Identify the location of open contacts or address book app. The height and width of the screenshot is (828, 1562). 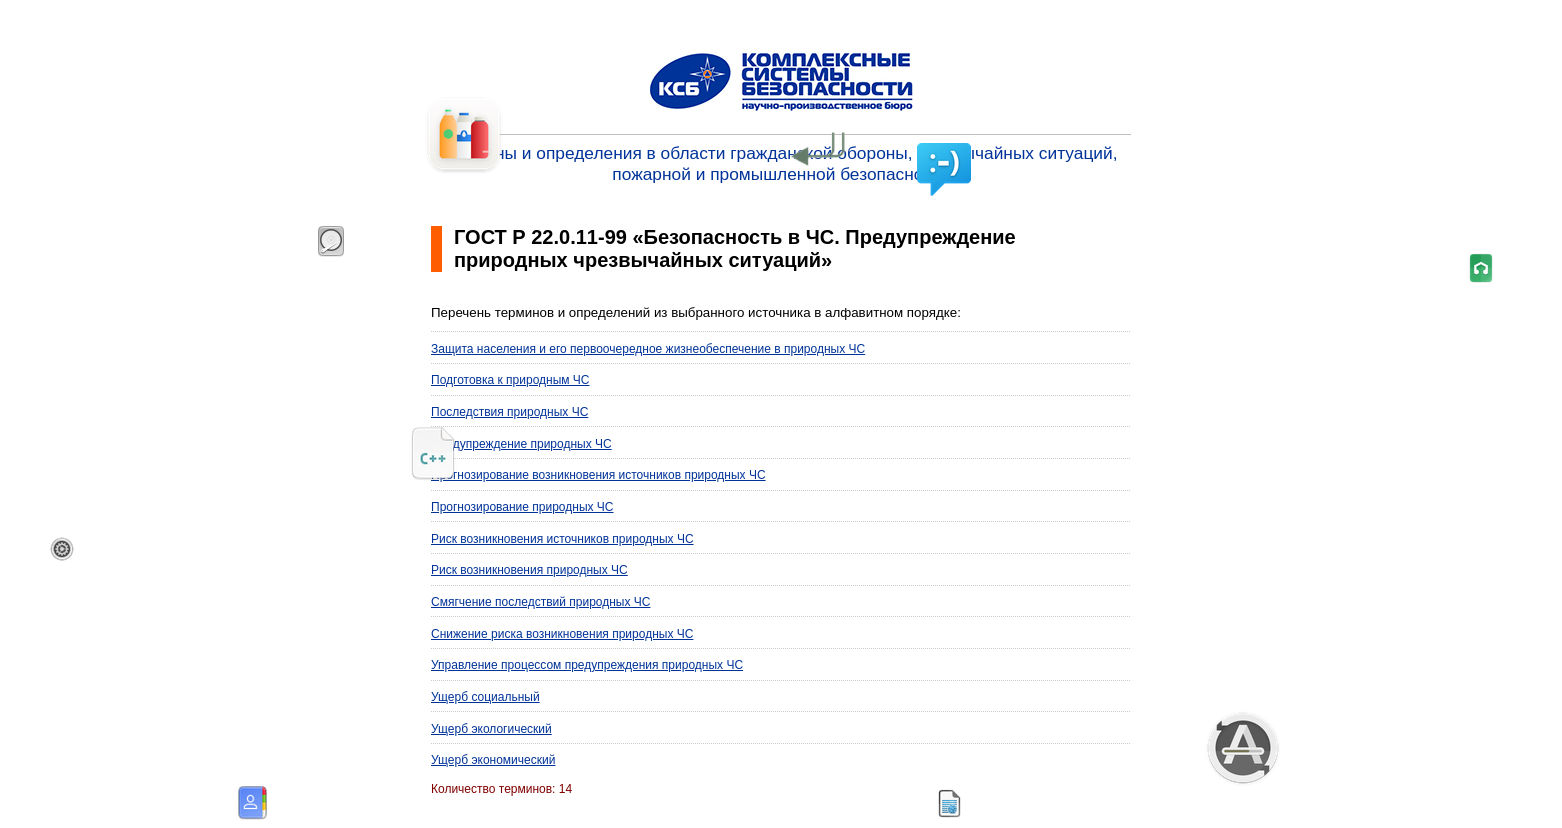
(252, 802).